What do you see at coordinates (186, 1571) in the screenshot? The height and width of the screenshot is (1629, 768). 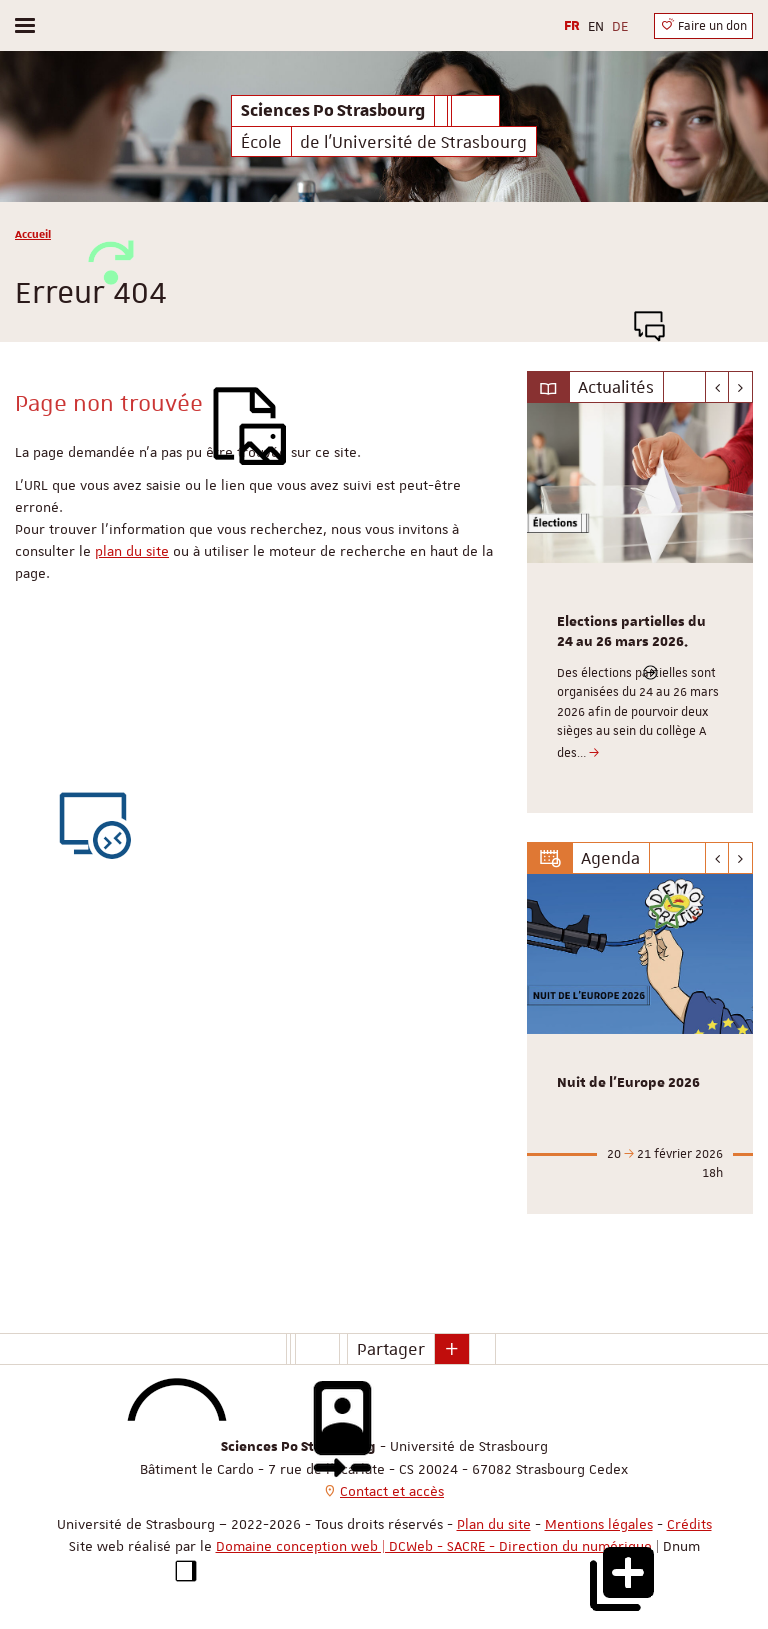 I see `move activity bar to the right side of the layout` at bounding box center [186, 1571].